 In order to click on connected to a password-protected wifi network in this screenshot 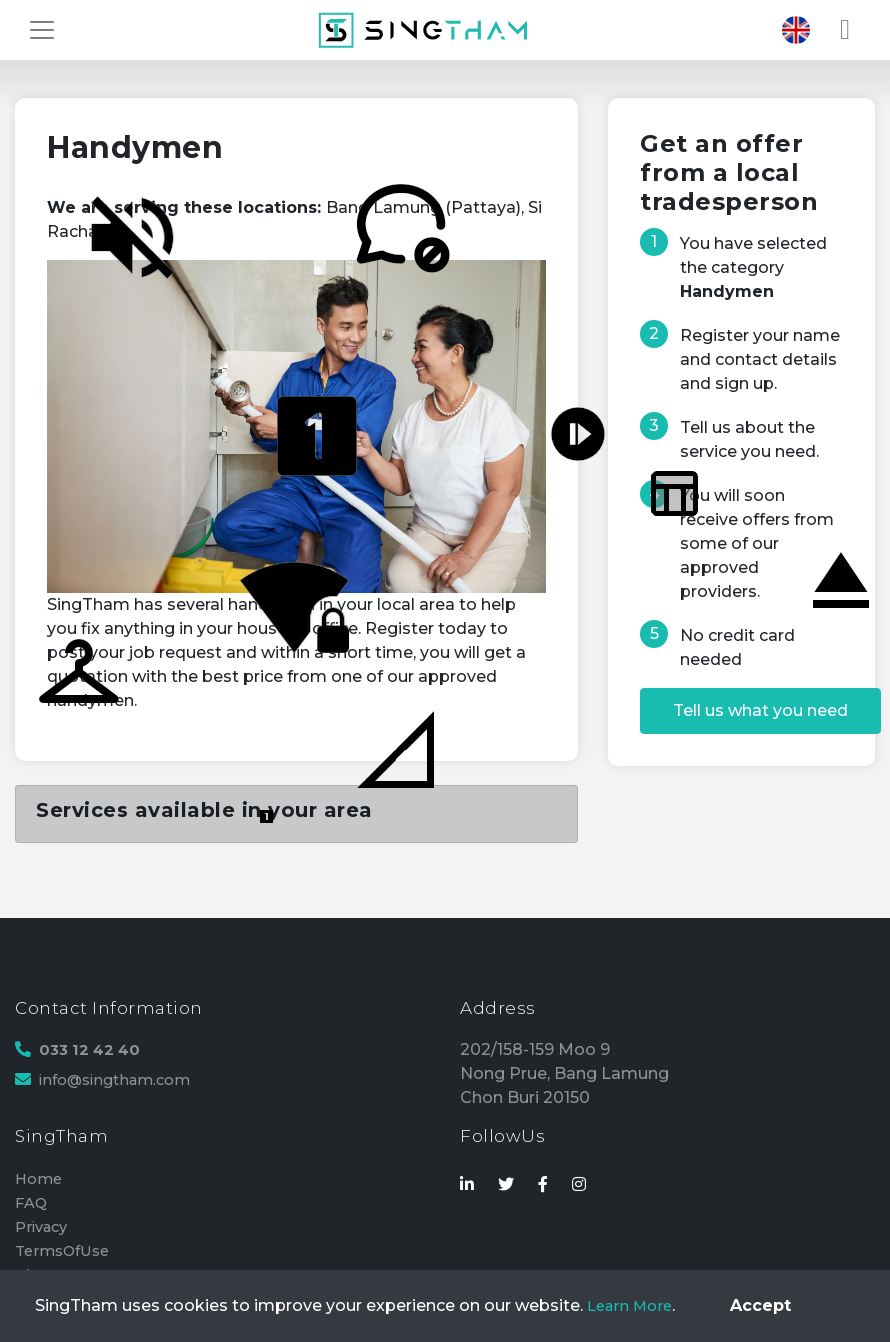, I will do `click(294, 607)`.